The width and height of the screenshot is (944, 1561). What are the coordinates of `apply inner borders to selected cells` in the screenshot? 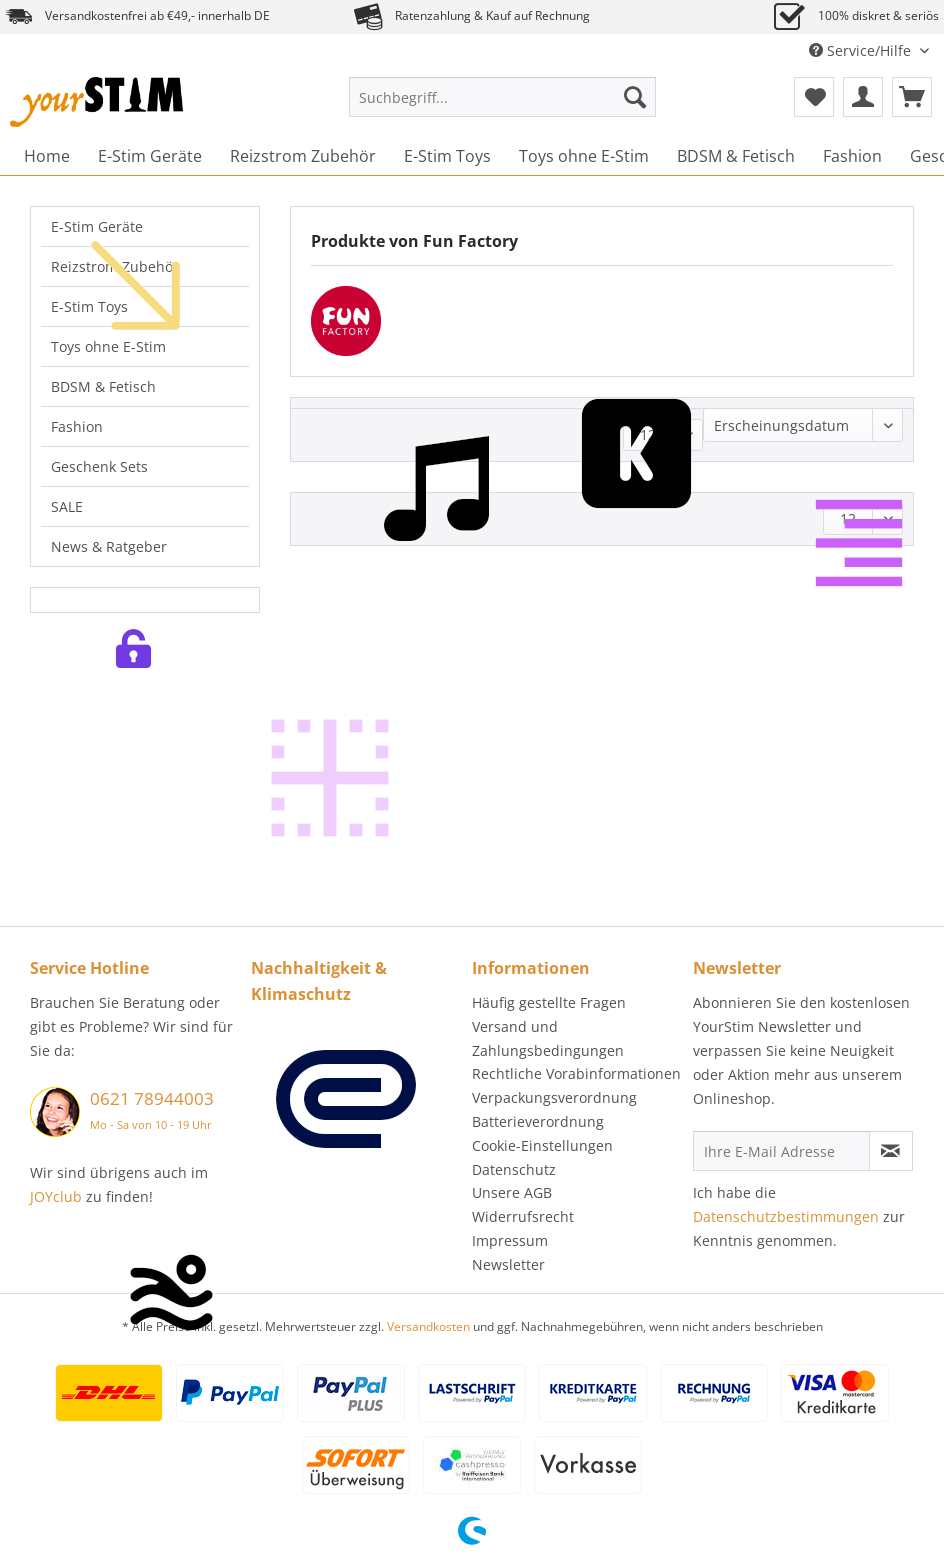 It's located at (330, 778).